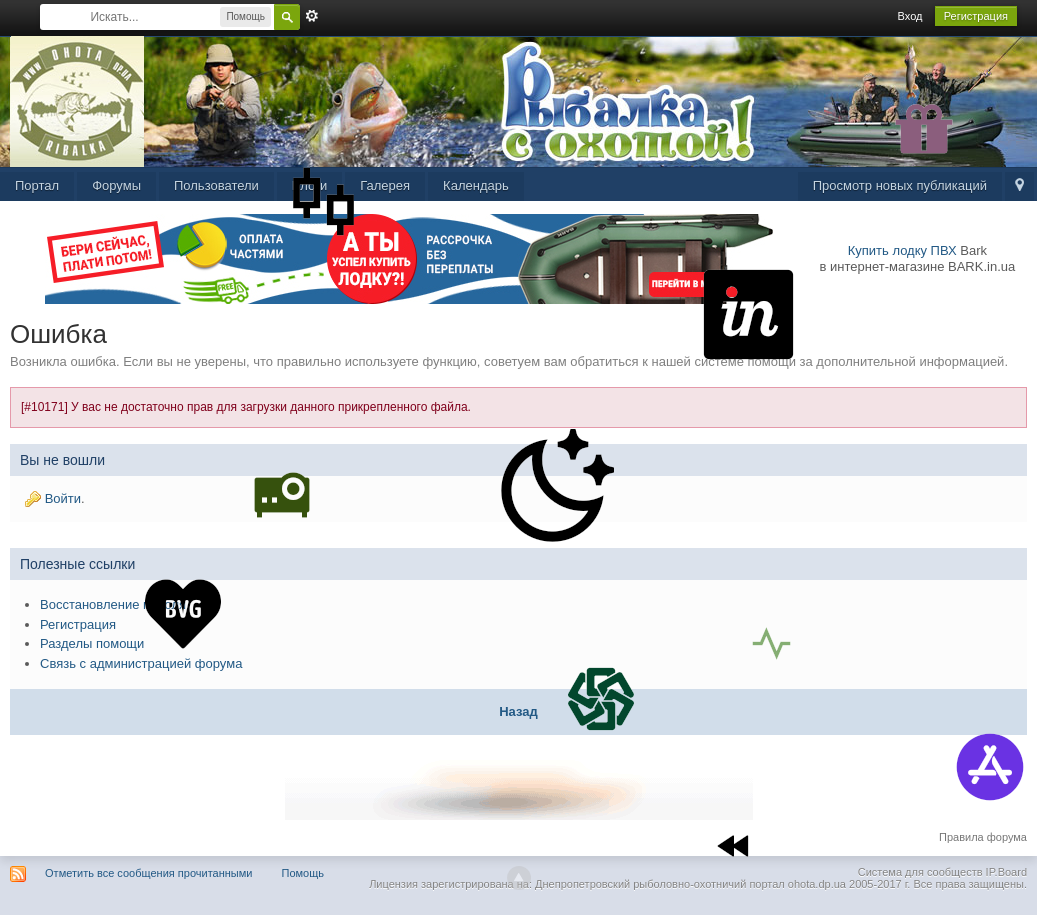  I want to click on start a presentation, so click(282, 495).